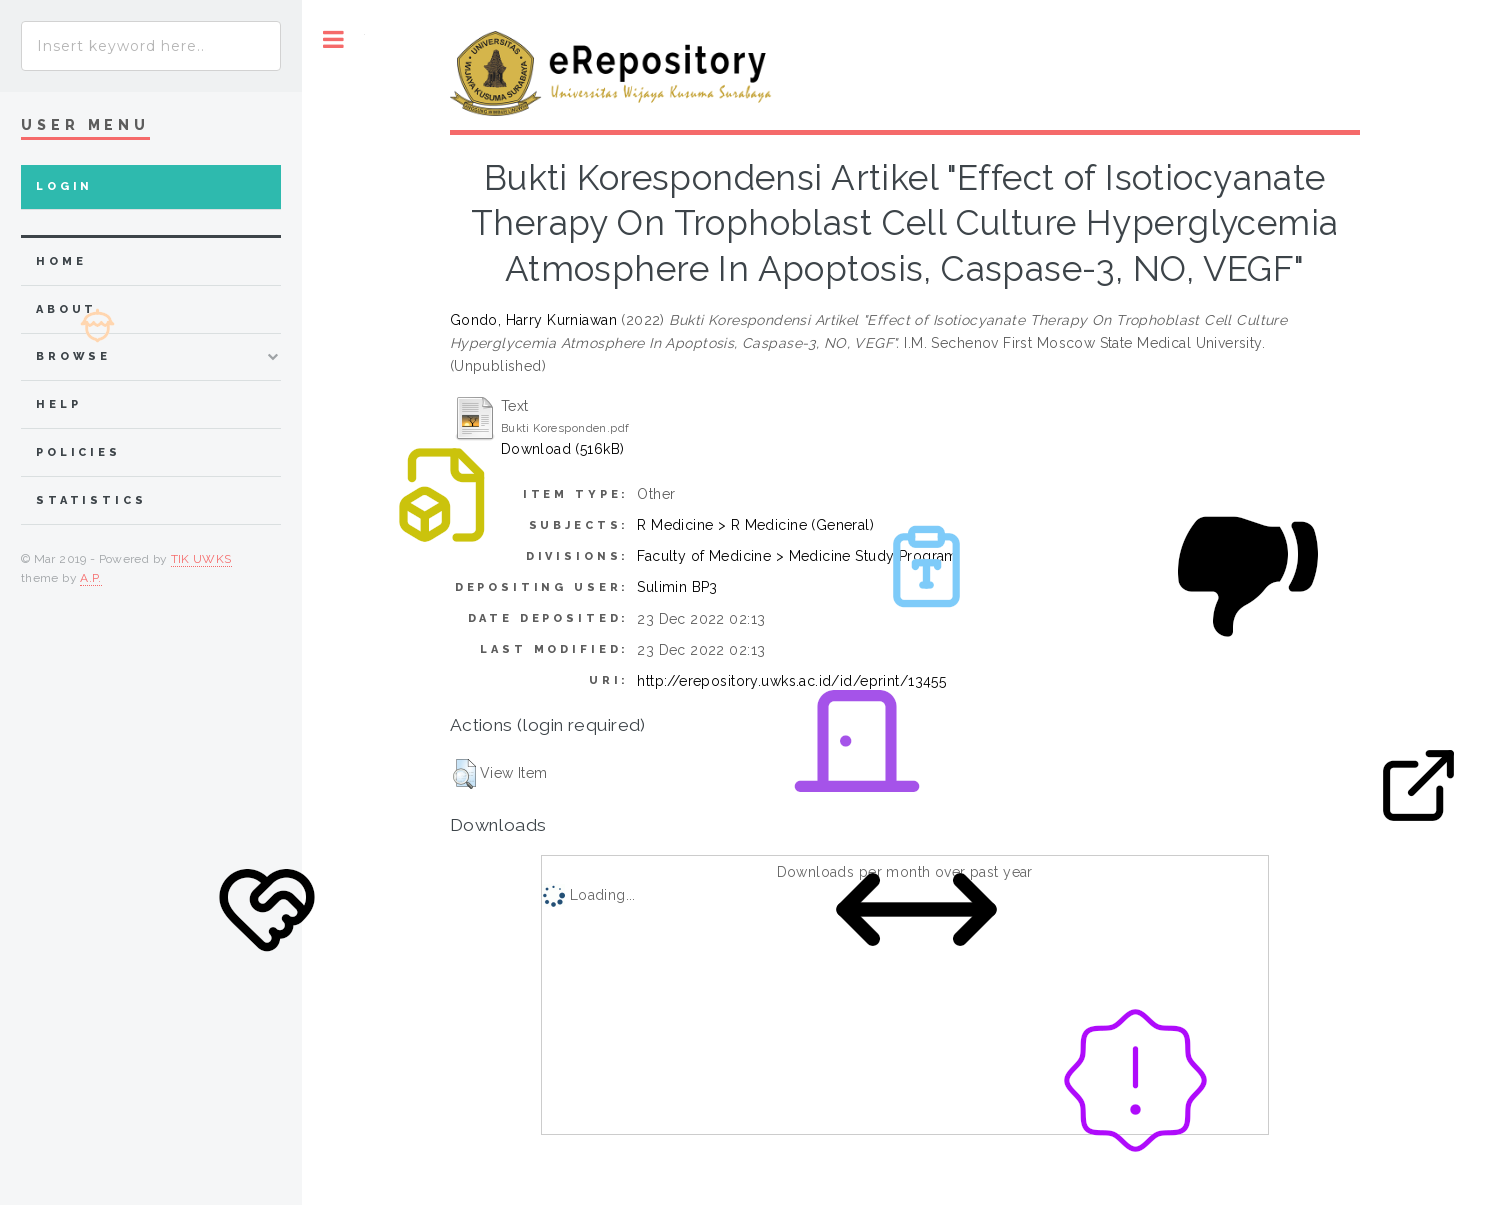 The height and width of the screenshot is (1205, 1507). I want to click on resize element horizontally, so click(916, 909).